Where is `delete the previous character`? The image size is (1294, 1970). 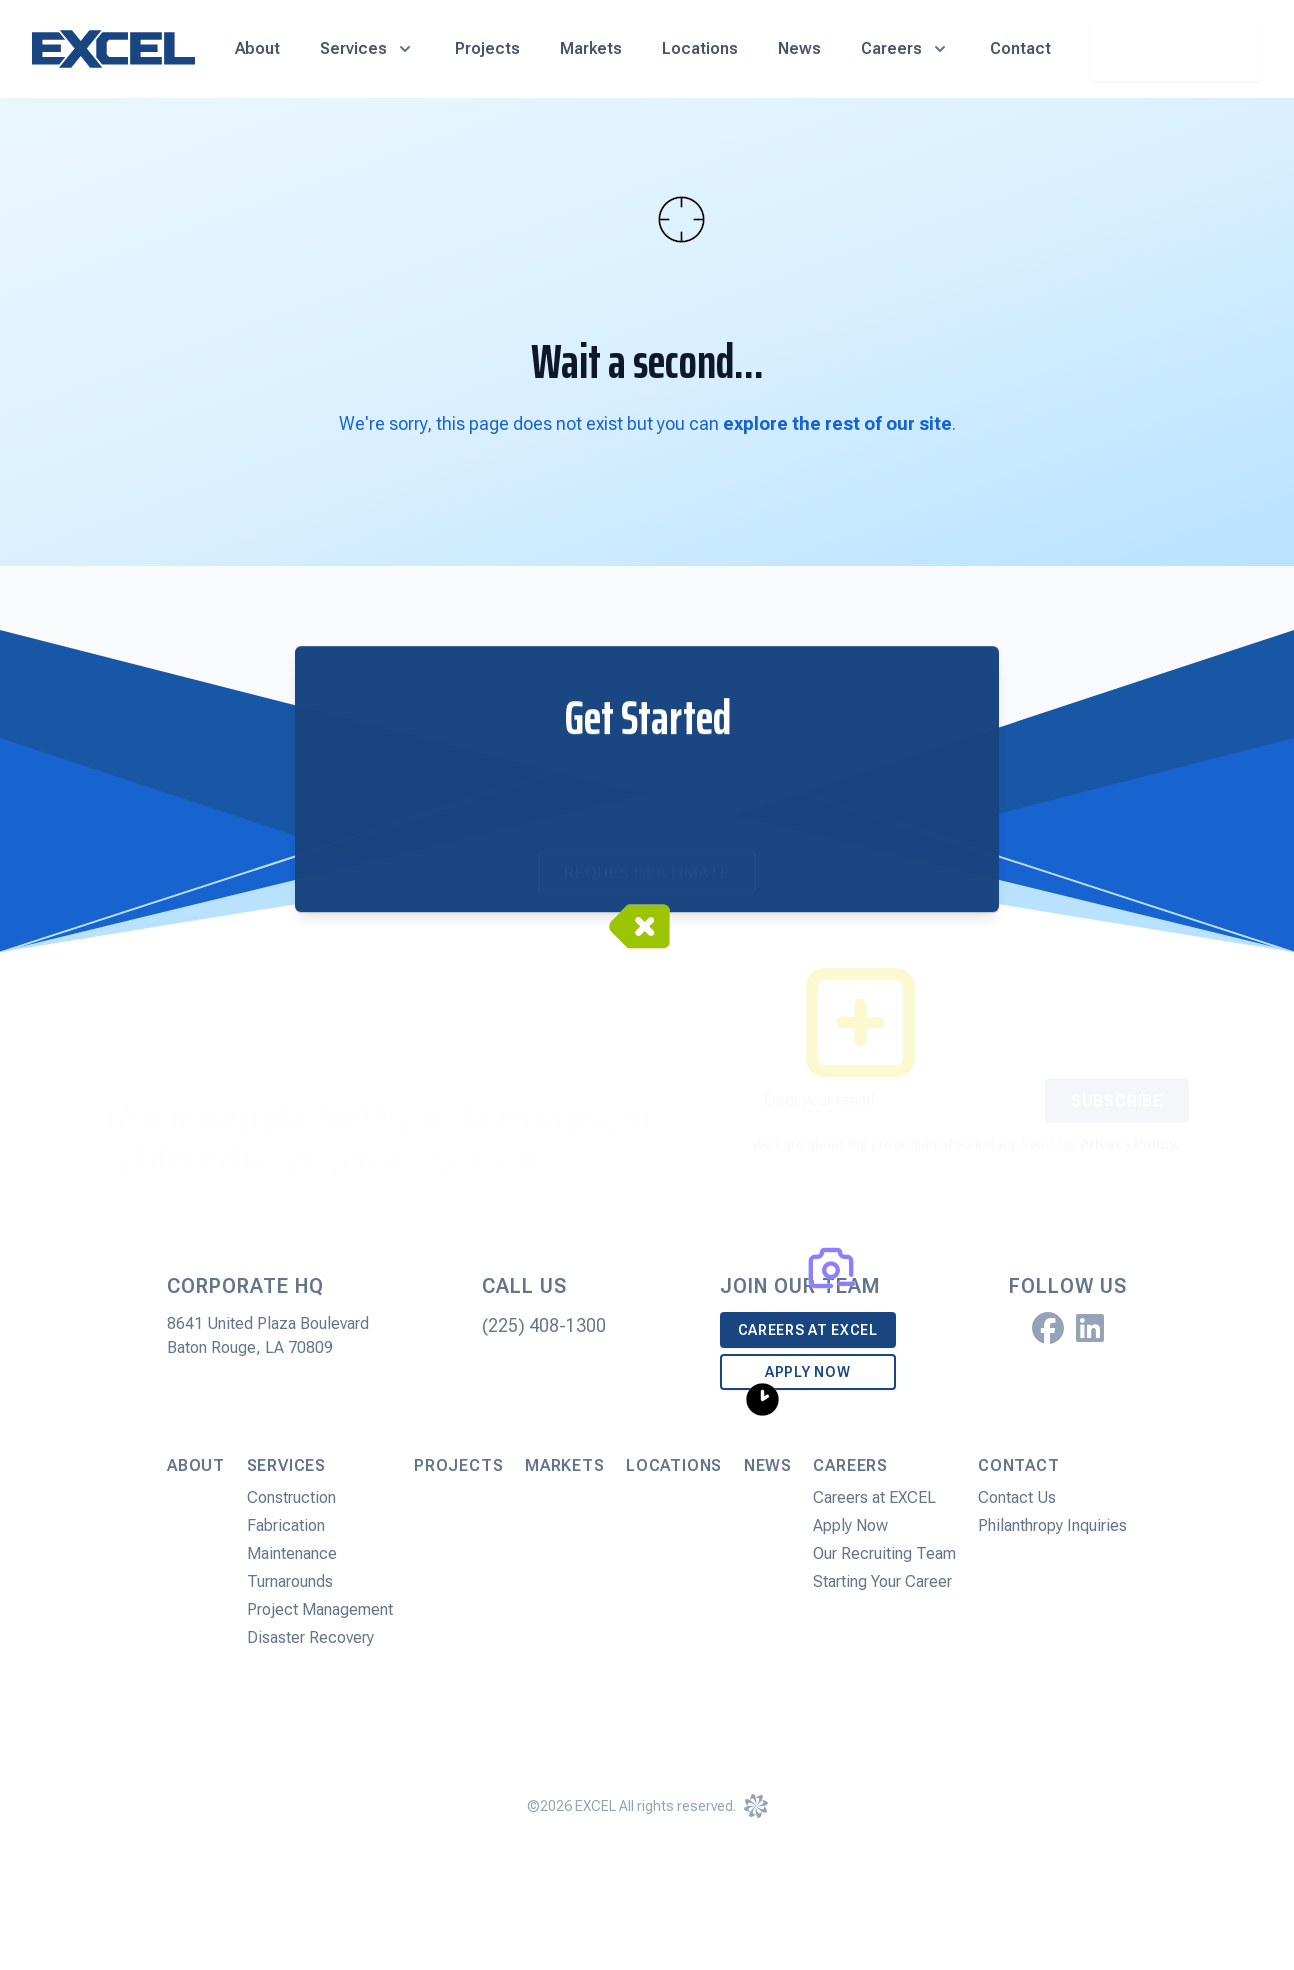 delete the previous character is located at coordinates (638, 926).